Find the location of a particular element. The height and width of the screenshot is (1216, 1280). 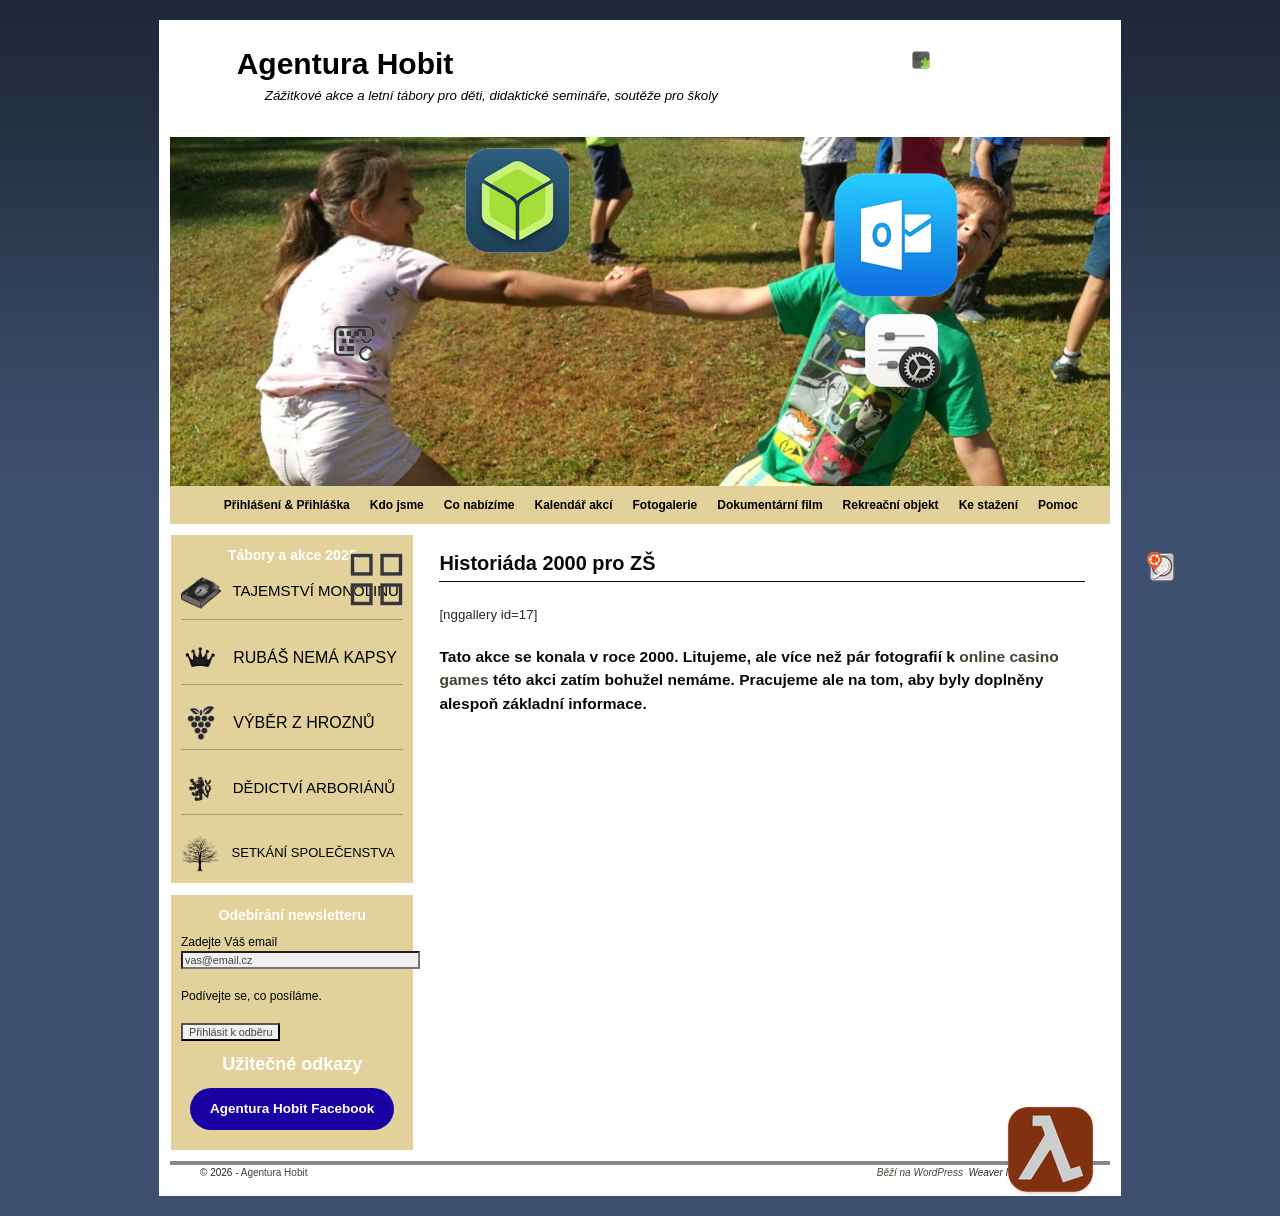

open grub customizer to configure bootloader settings is located at coordinates (901, 350).